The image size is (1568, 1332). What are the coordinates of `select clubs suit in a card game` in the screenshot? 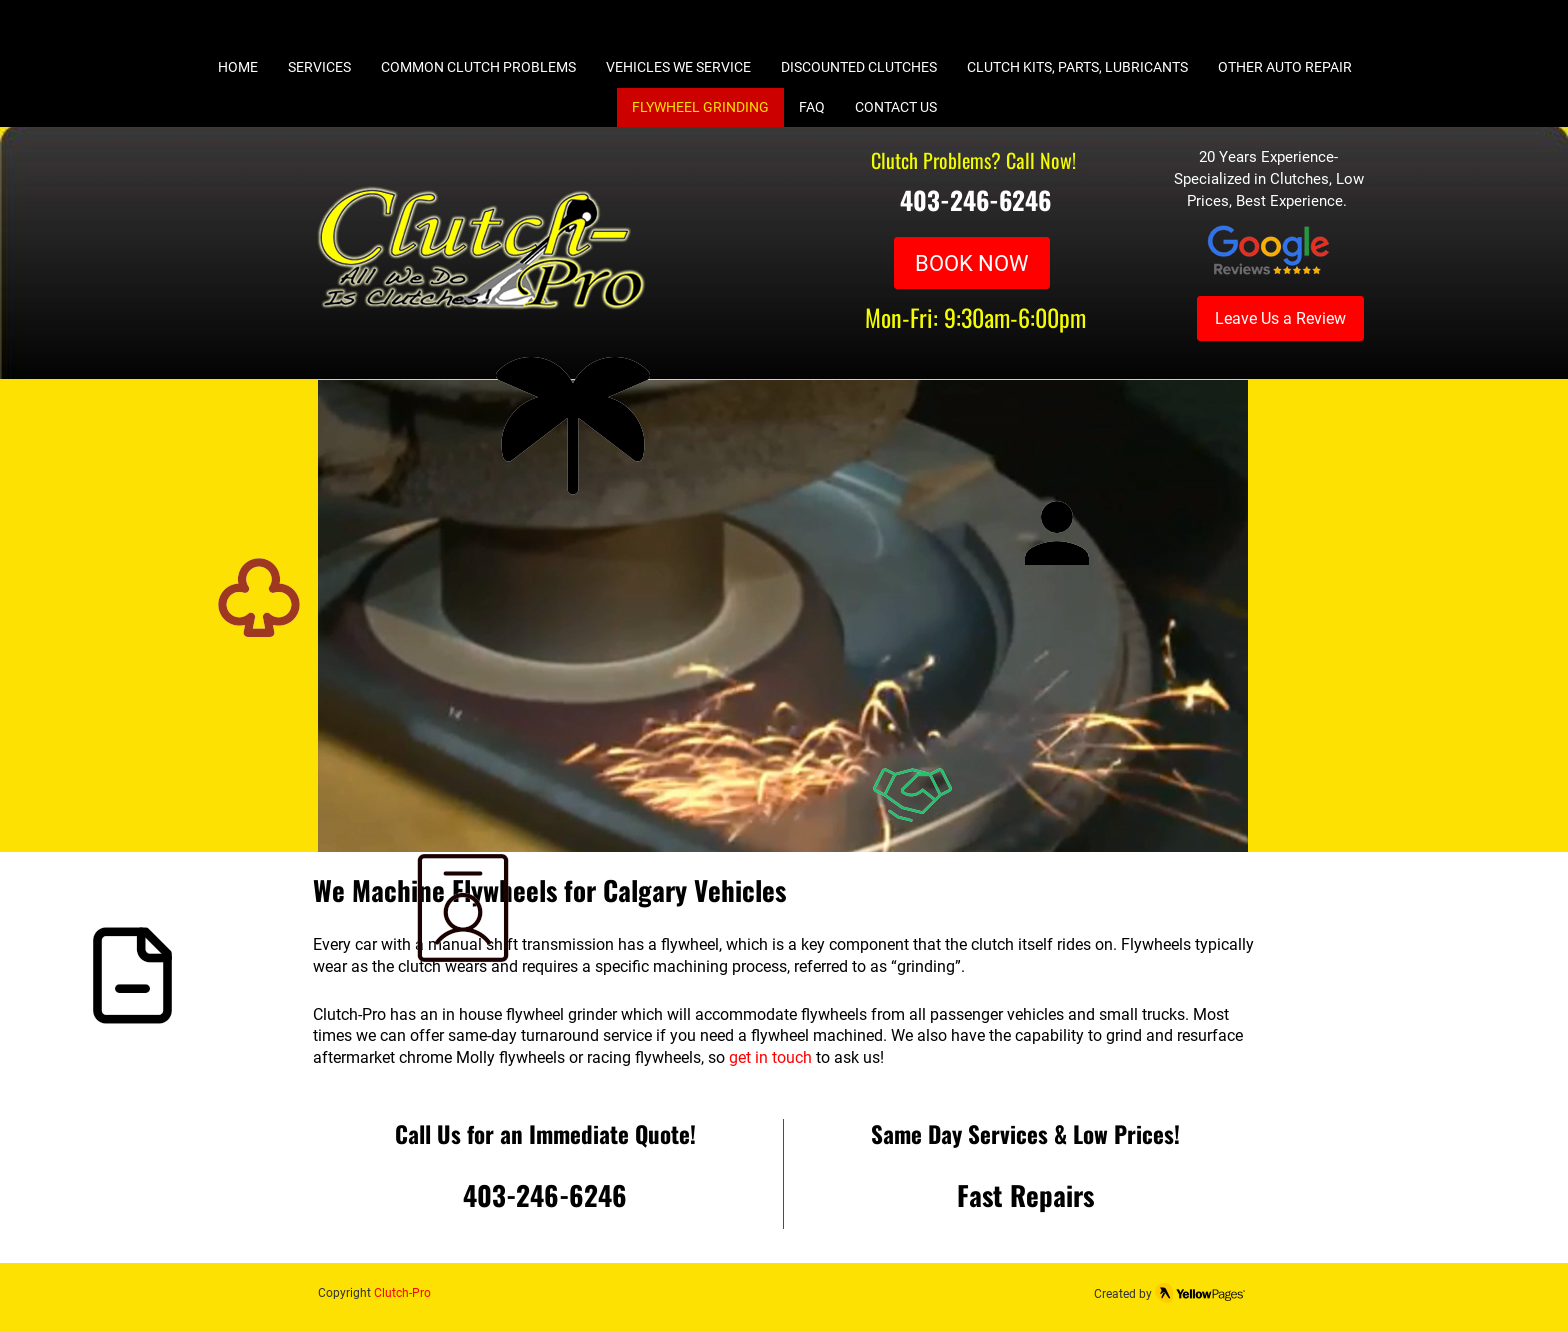 It's located at (259, 599).